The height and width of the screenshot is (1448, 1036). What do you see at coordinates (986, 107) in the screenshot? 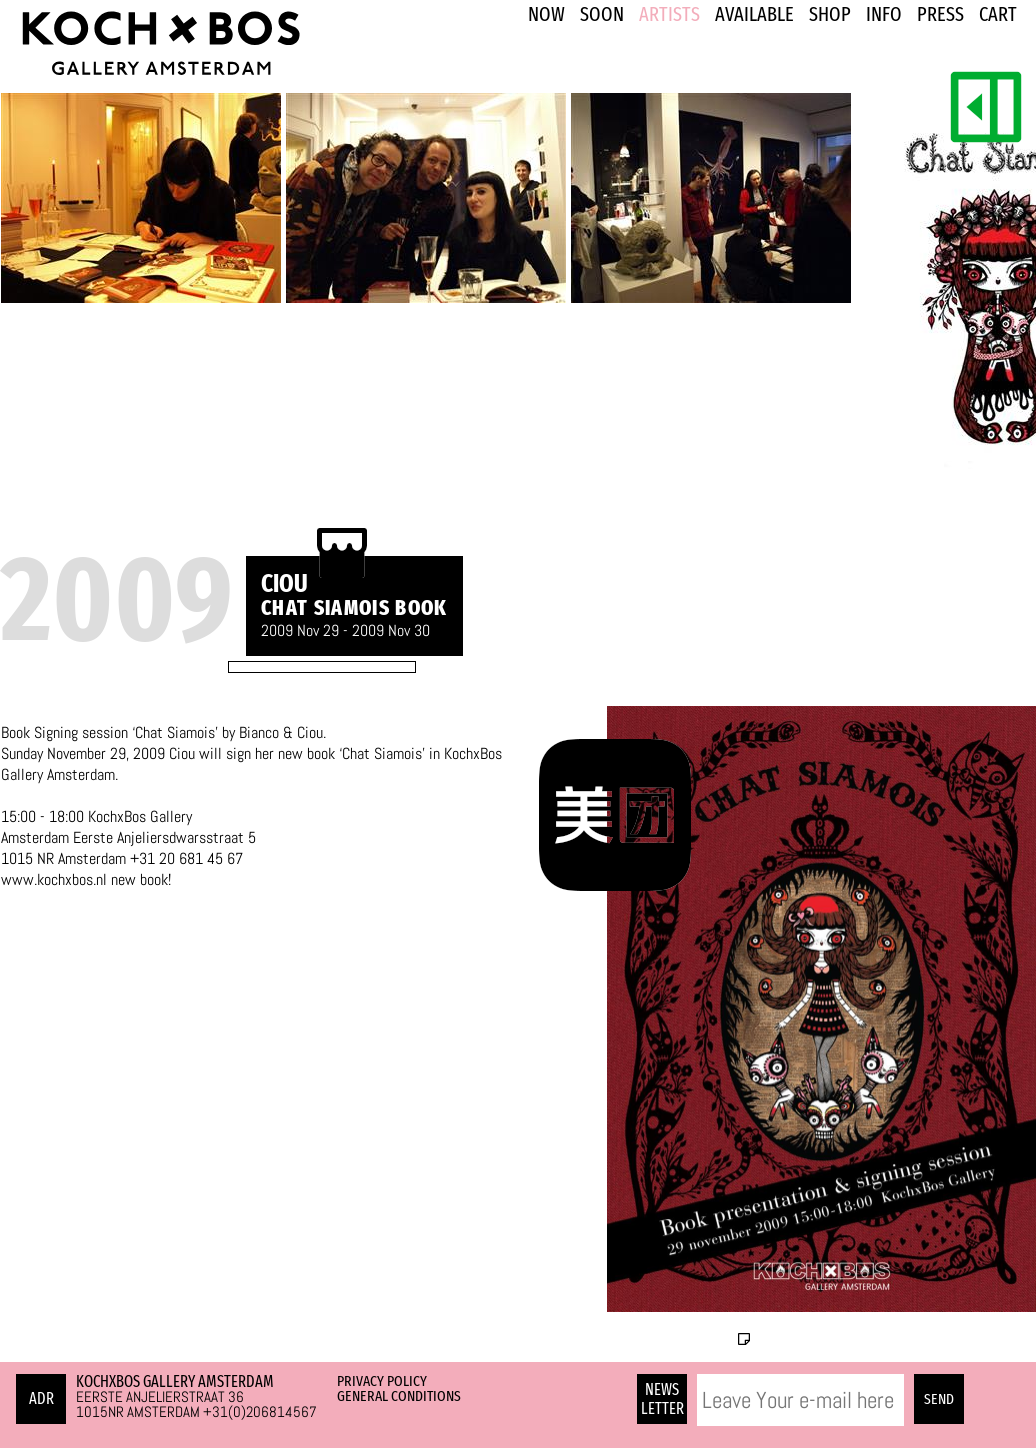
I see `collapse the sidebar panel` at bounding box center [986, 107].